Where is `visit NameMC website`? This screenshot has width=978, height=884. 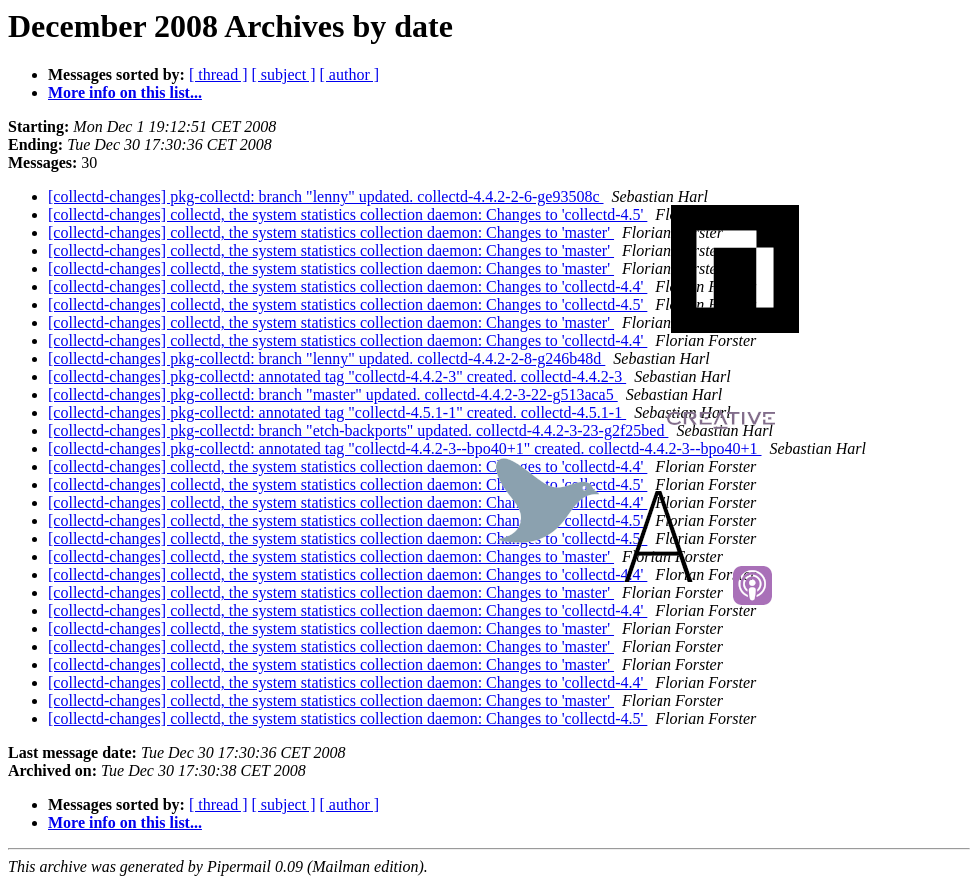
visit NameMC website is located at coordinates (735, 269).